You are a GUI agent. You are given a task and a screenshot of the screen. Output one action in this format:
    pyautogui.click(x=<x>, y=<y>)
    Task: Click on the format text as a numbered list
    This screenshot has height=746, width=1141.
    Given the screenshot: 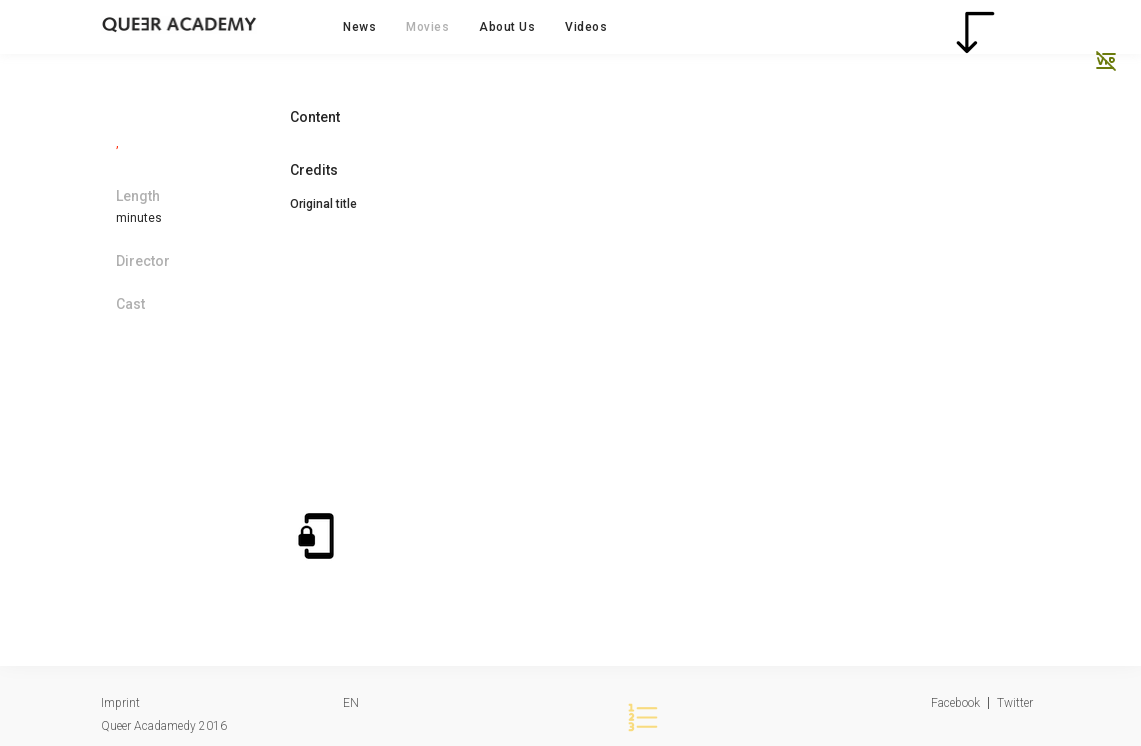 What is the action you would take?
    pyautogui.click(x=643, y=717)
    